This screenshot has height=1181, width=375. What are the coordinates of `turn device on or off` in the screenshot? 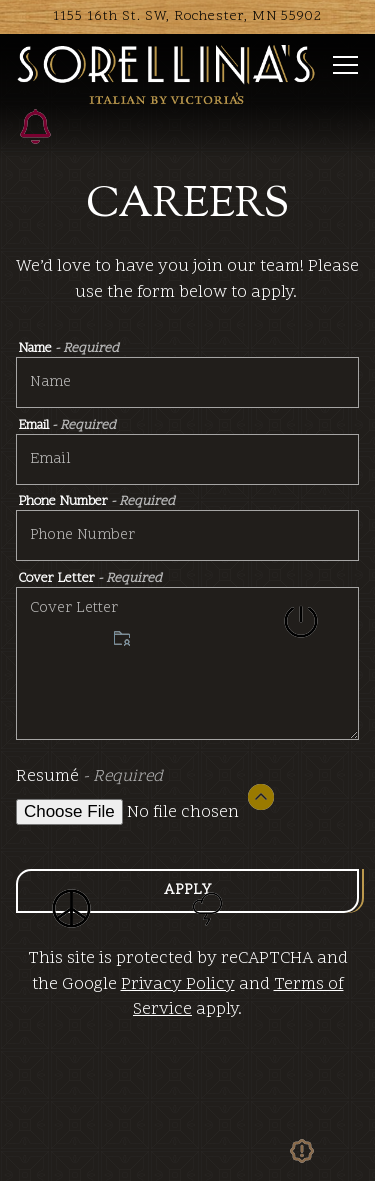 It's located at (301, 621).